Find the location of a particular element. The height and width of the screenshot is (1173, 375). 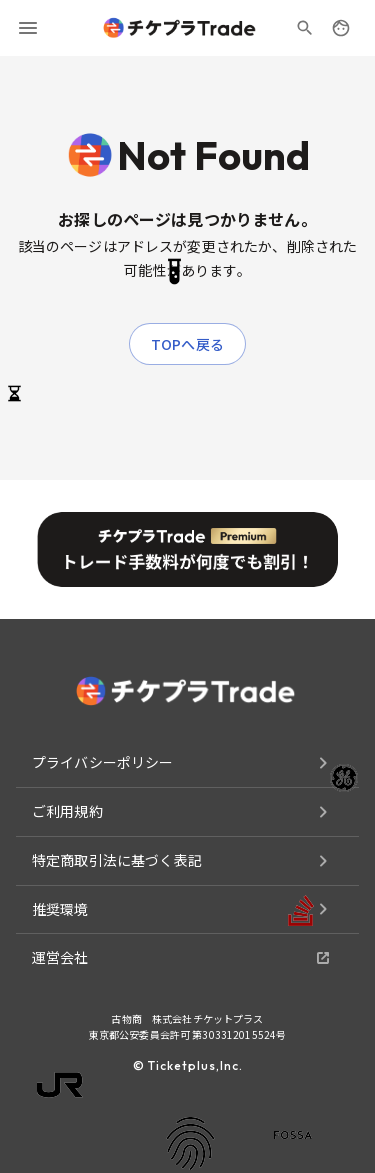

access lab results or medical tests is located at coordinates (174, 271).